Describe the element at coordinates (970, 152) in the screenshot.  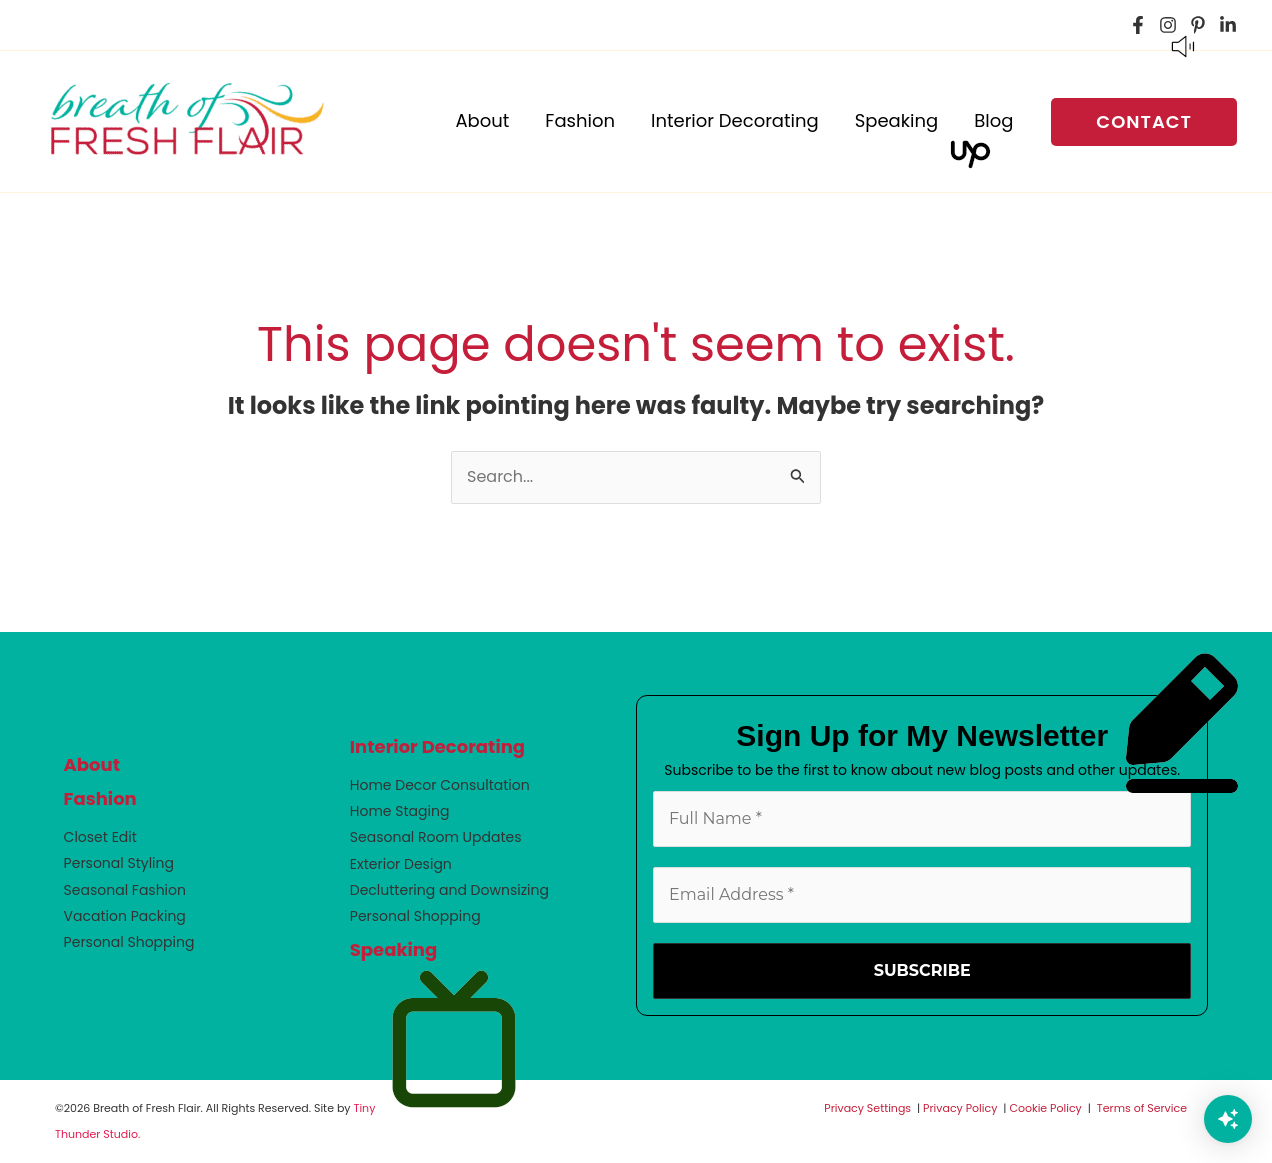
I see `link to upwork freelancer profile` at that location.